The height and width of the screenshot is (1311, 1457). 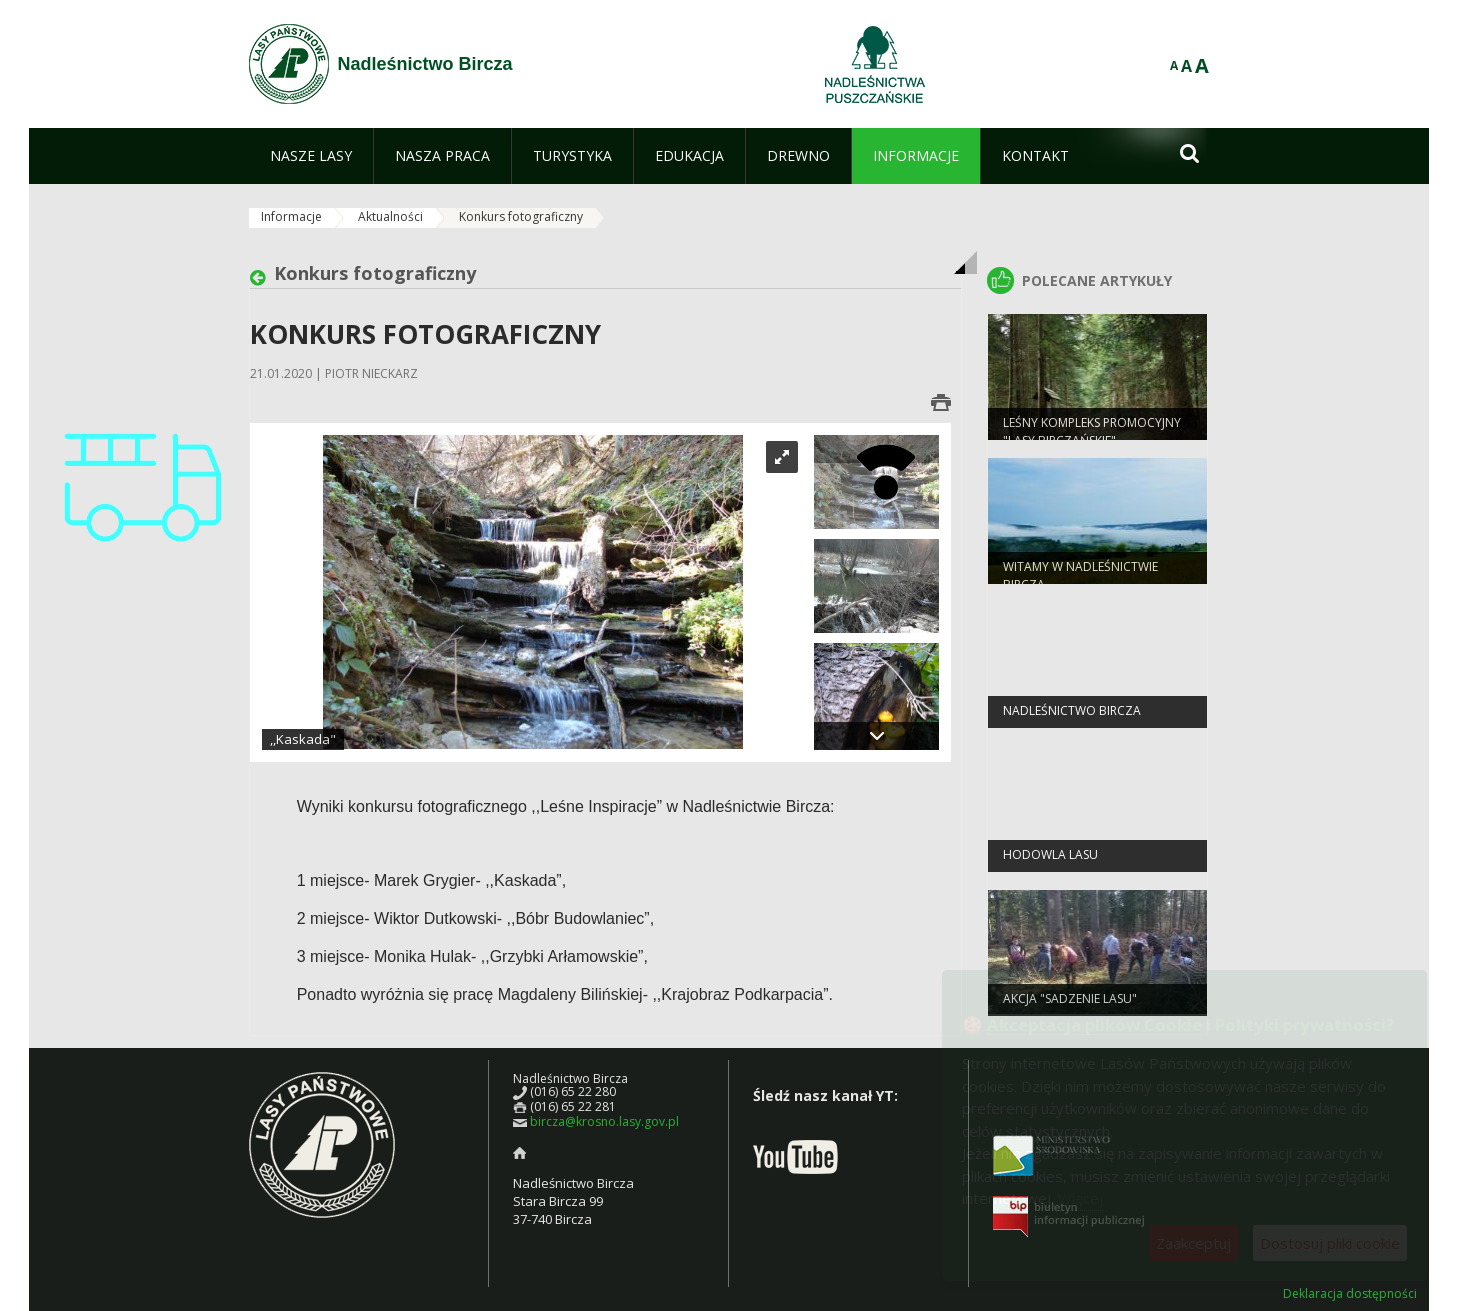 I want to click on indicates emergency services or fire department, so click(x=137, y=479).